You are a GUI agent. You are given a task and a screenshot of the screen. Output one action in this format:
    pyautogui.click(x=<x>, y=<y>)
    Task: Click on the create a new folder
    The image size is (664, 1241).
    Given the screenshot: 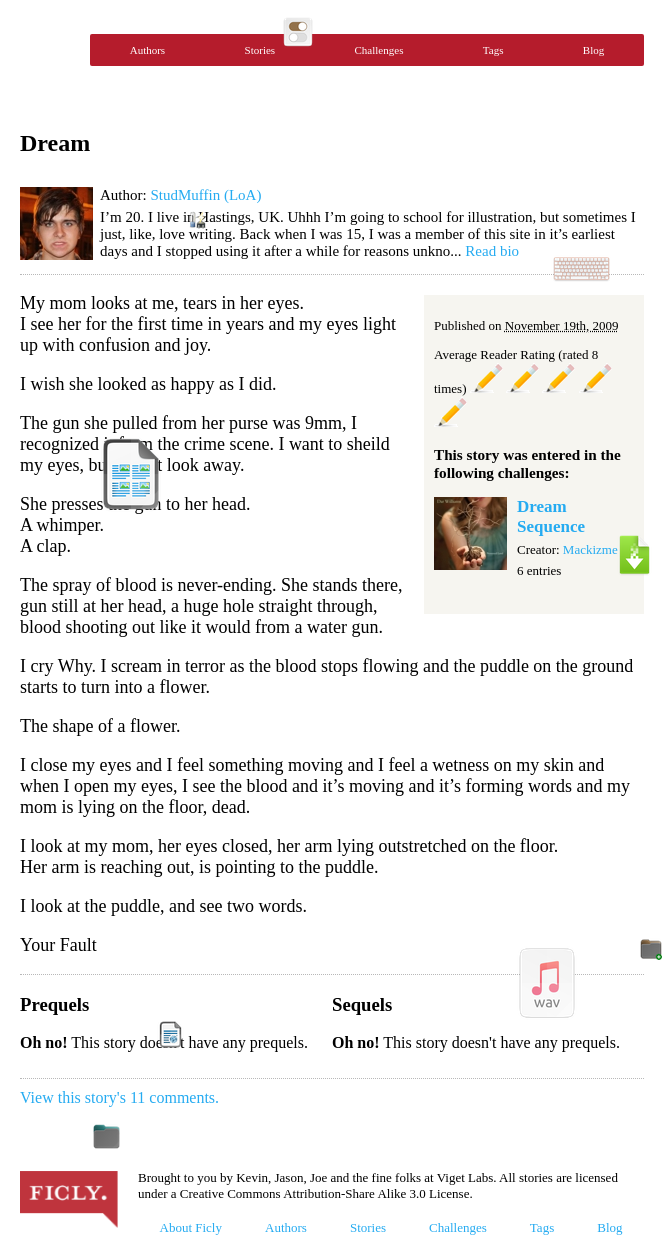 What is the action you would take?
    pyautogui.click(x=651, y=949)
    